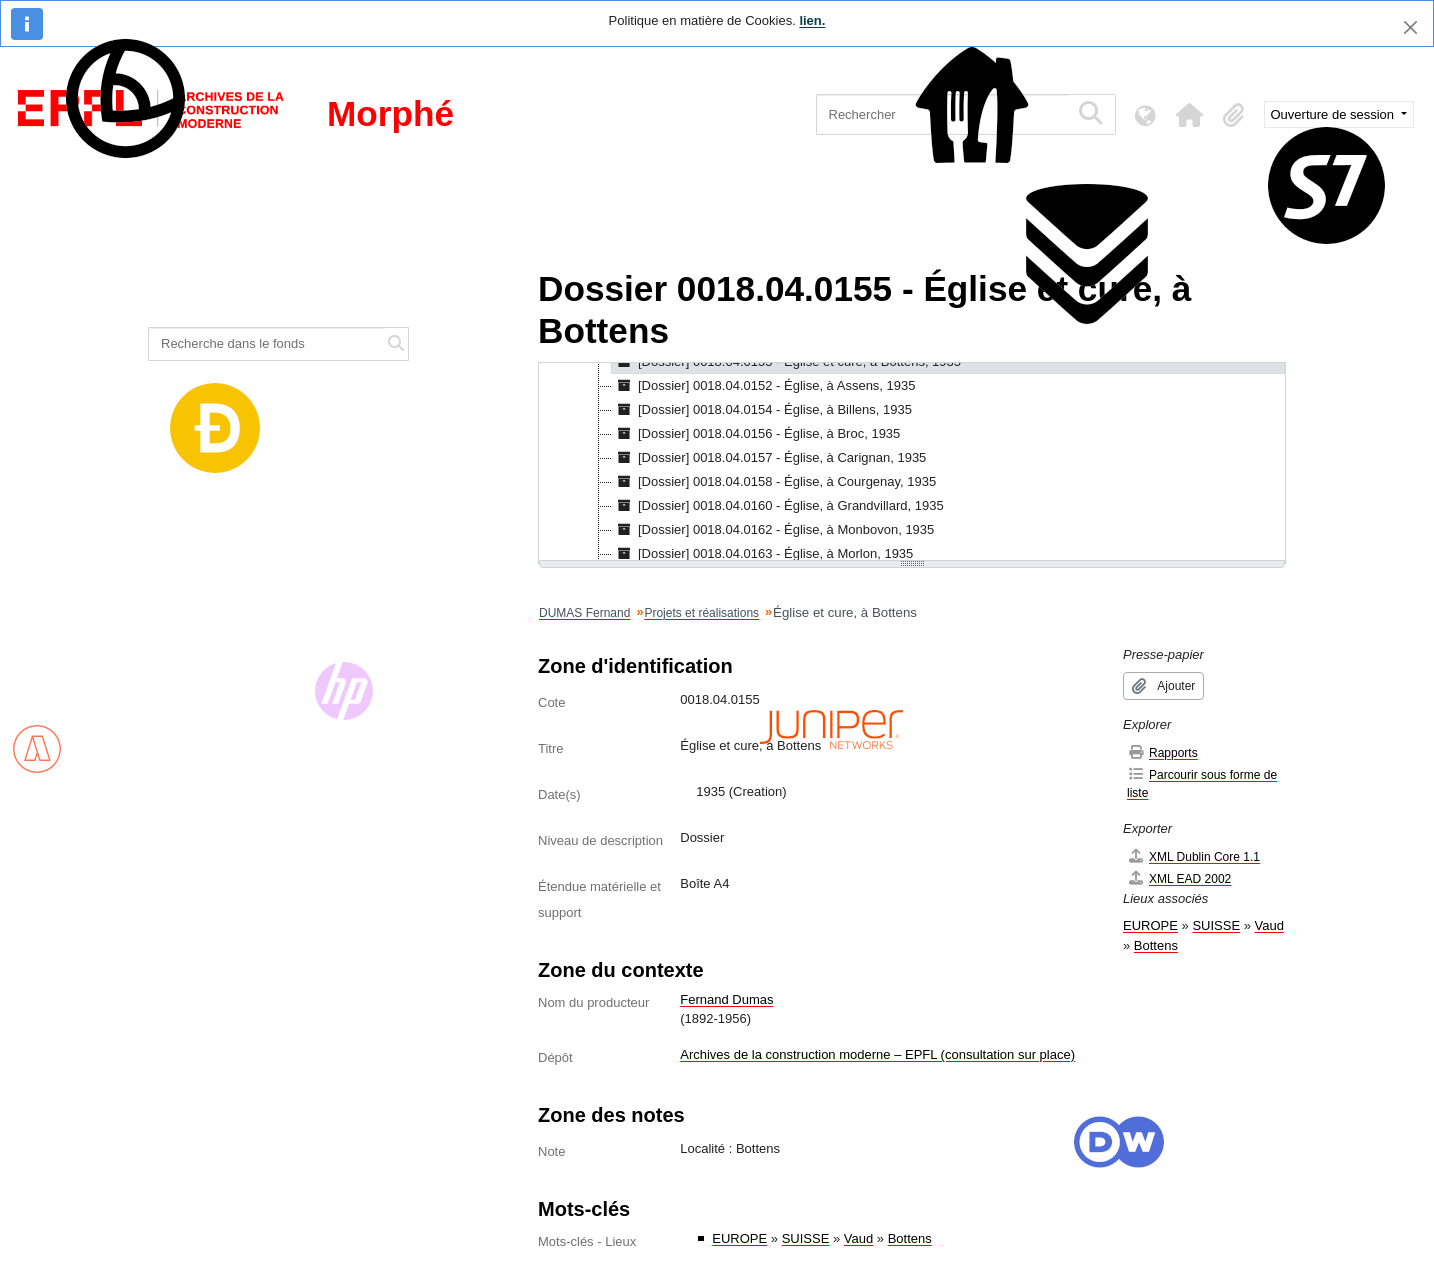 The width and height of the screenshot is (1434, 1268). Describe the element at coordinates (972, 105) in the screenshot. I see `open the Just Eat app` at that location.